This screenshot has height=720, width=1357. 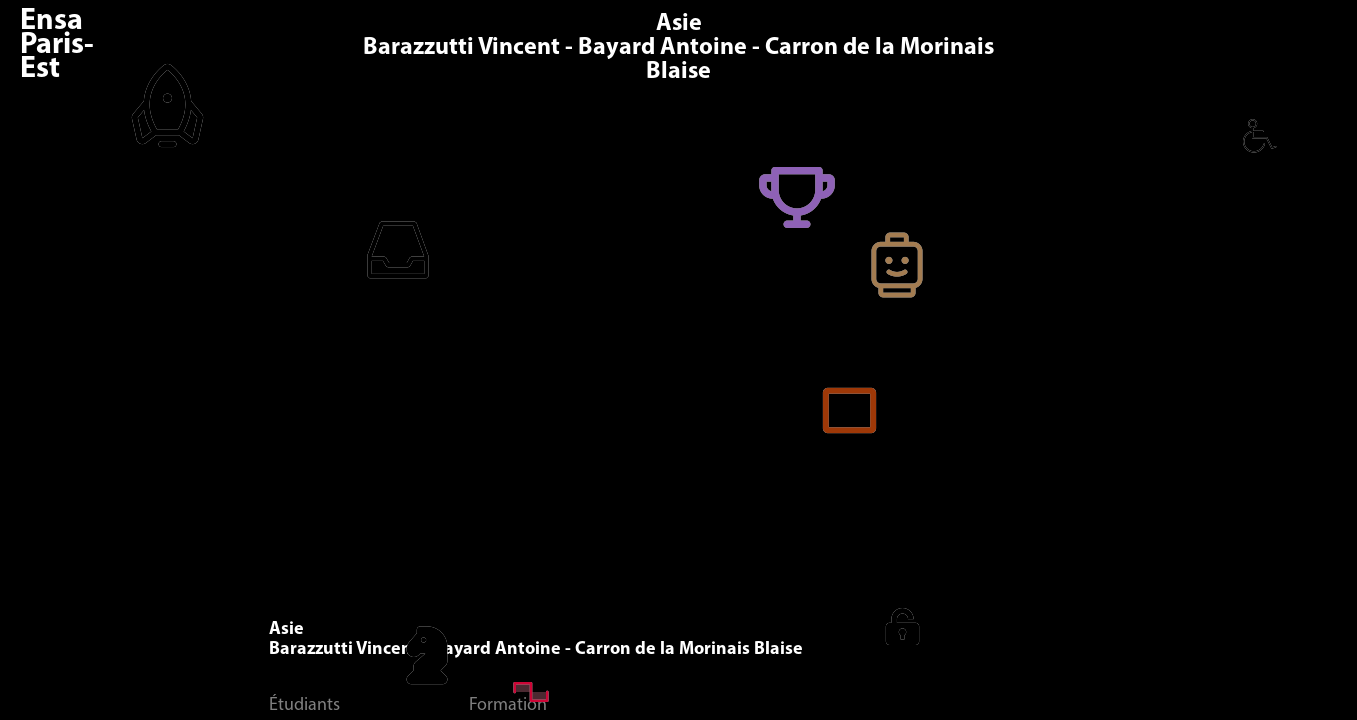 What do you see at coordinates (167, 108) in the screenshot?
I see `launch or deploy an application` at bounding box center [167, 108].